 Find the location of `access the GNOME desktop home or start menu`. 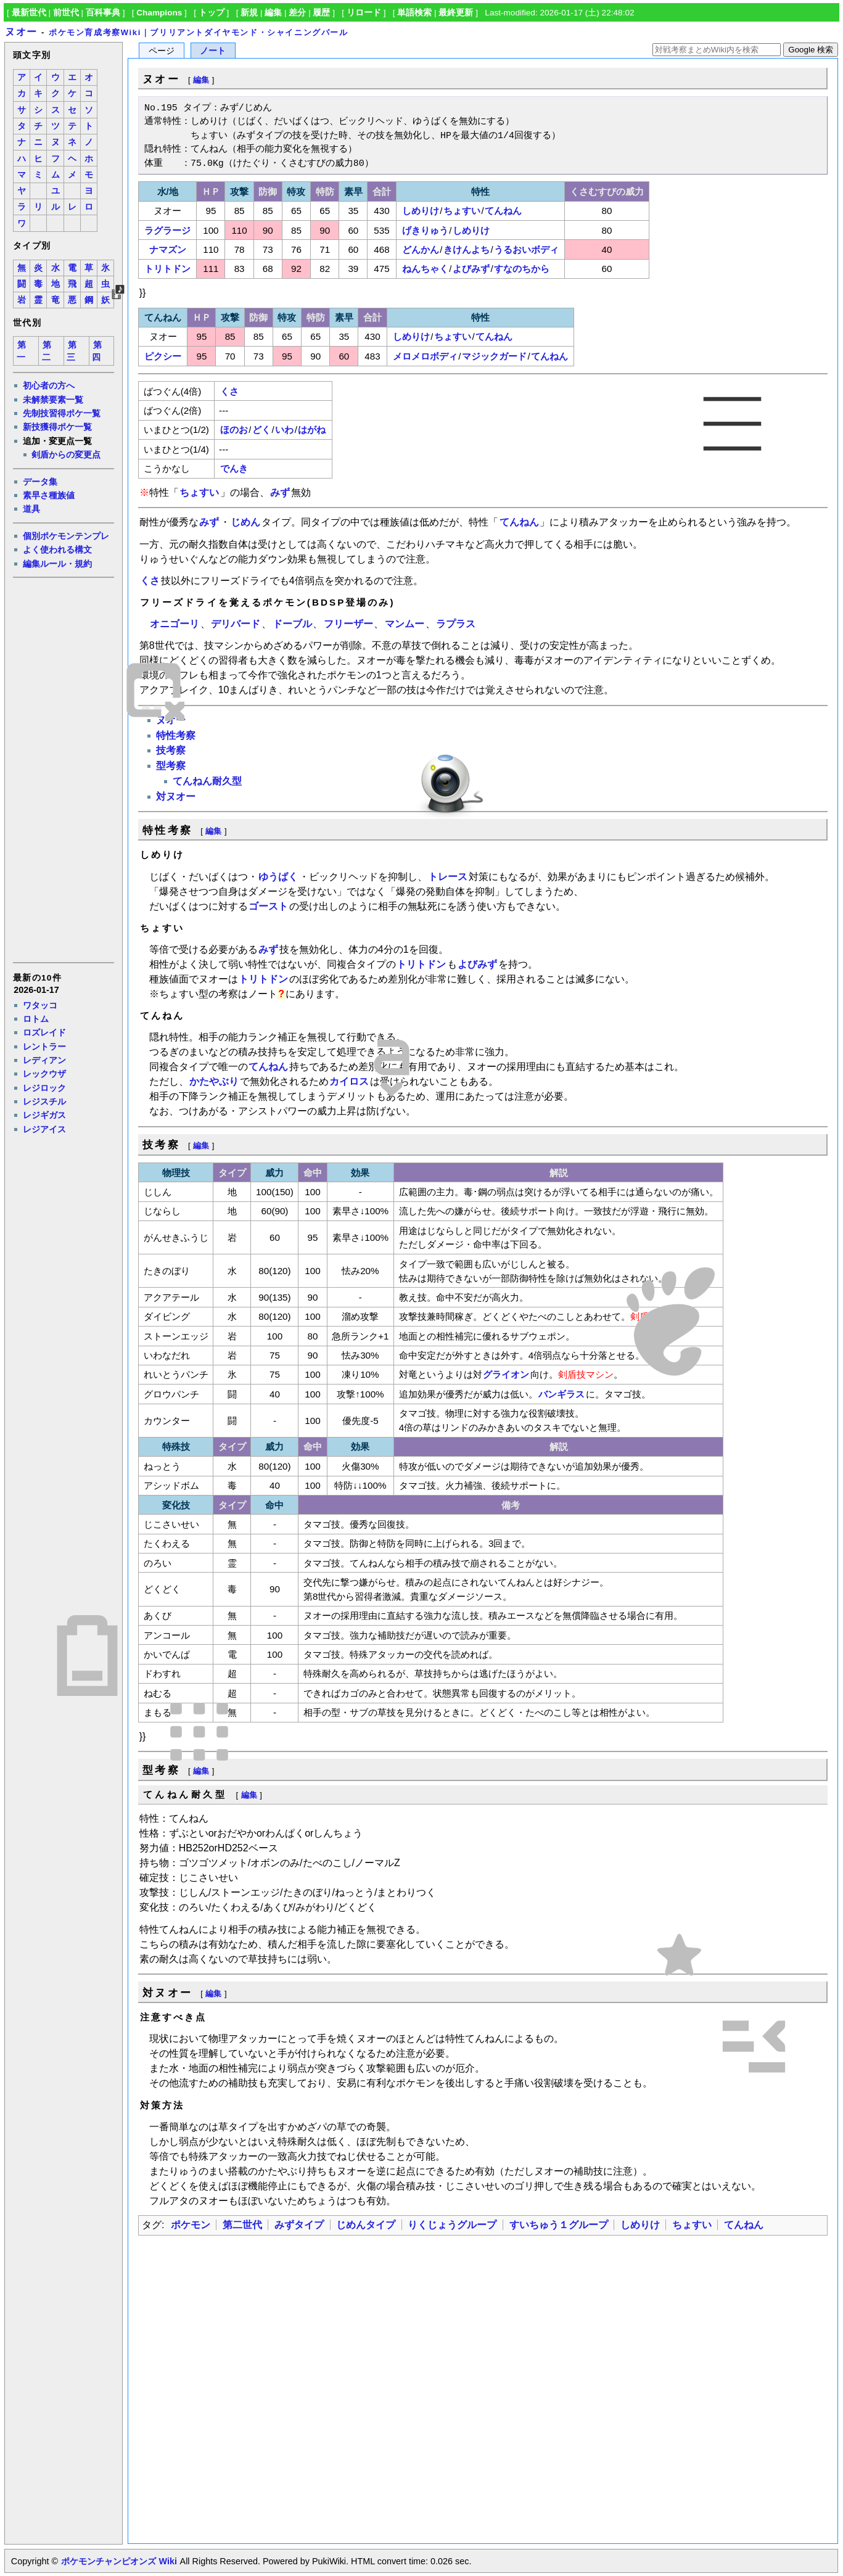

access the GNOME desktop home or start menu is located at coordinates (667, 1322).